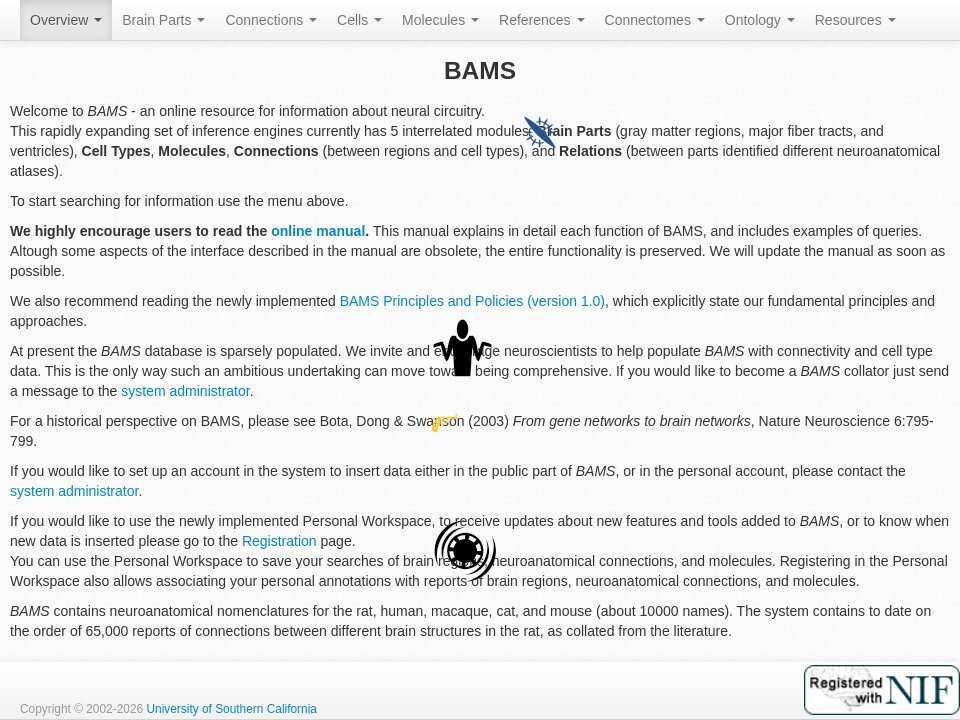  Describe the element at coordinates (465, 551) in the screenshot. I see `indicates motion detection is active` at that location.